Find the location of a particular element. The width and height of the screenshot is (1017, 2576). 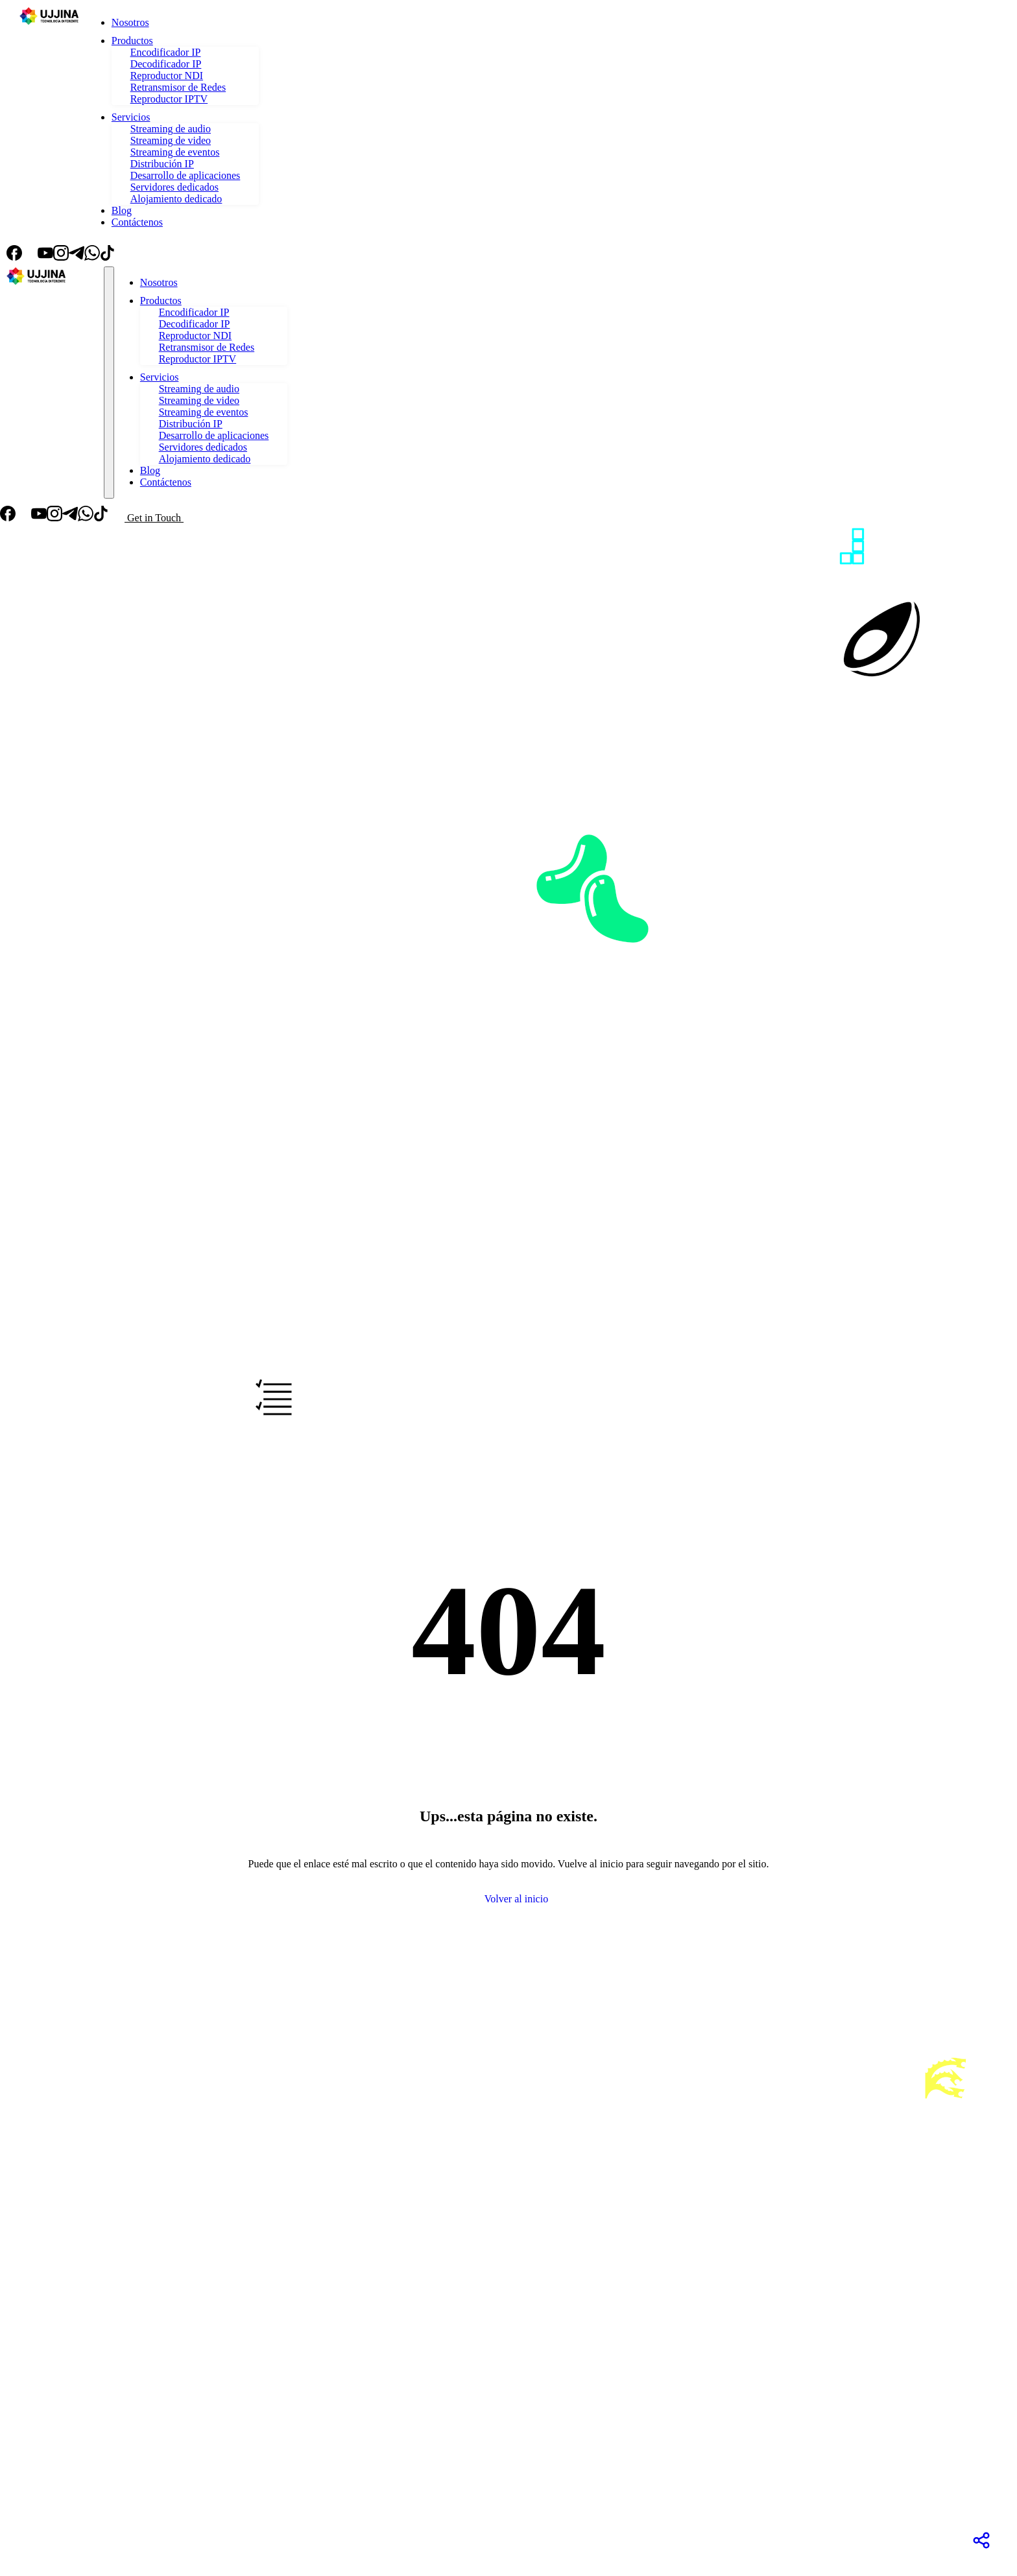

select hydra creature or monster type is located at coordinates (946, 2078).